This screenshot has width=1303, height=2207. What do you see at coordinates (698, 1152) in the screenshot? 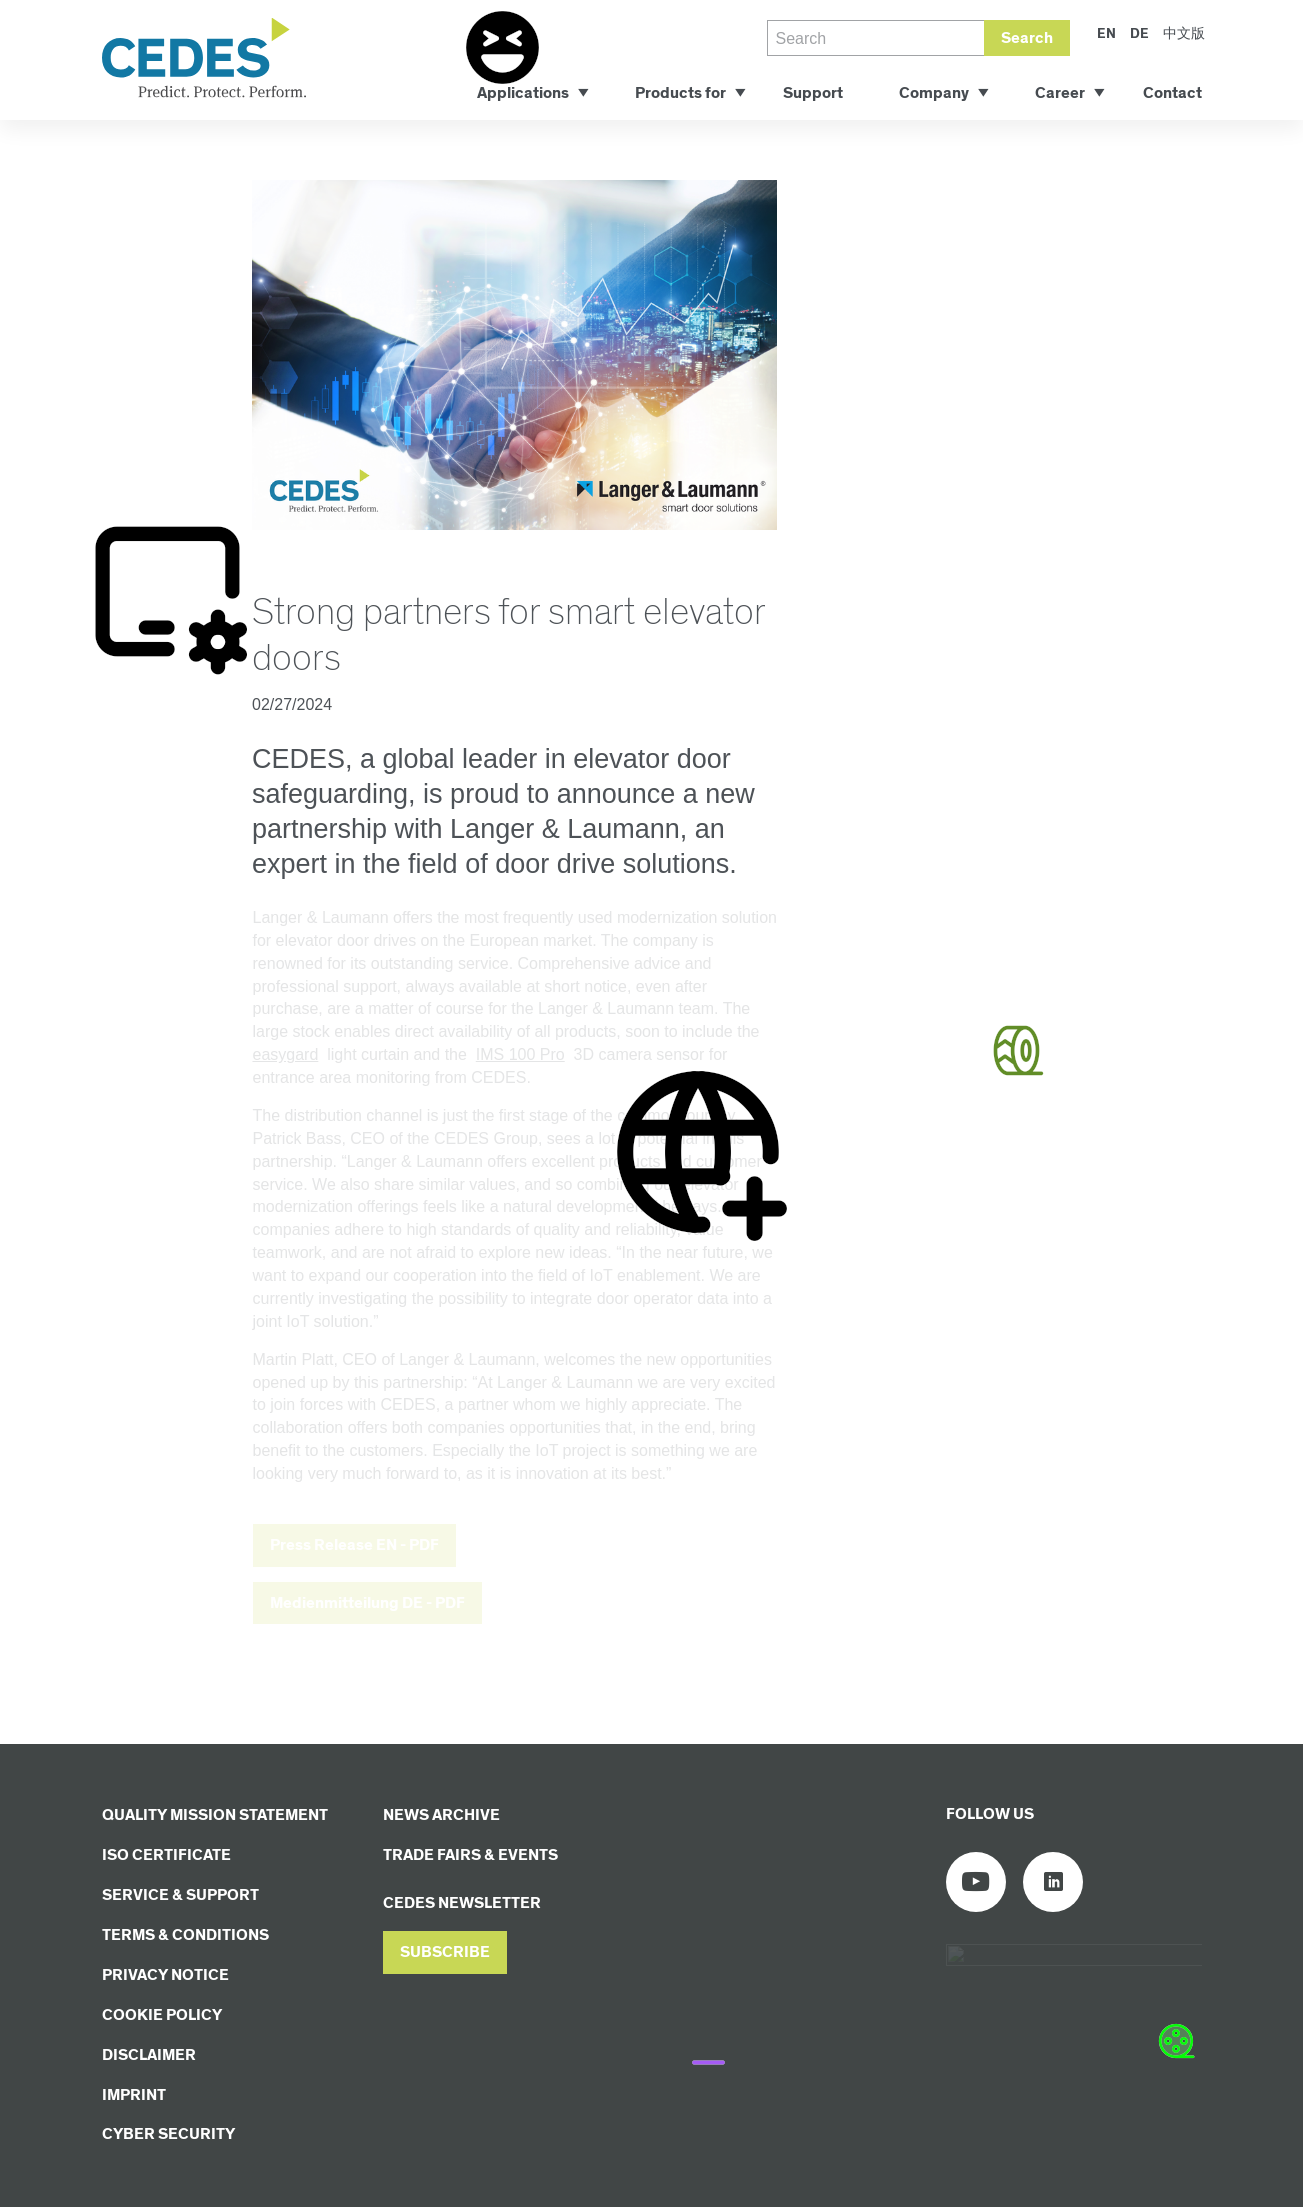
I see `add a new language or region` at bounding box center [698, 1152].